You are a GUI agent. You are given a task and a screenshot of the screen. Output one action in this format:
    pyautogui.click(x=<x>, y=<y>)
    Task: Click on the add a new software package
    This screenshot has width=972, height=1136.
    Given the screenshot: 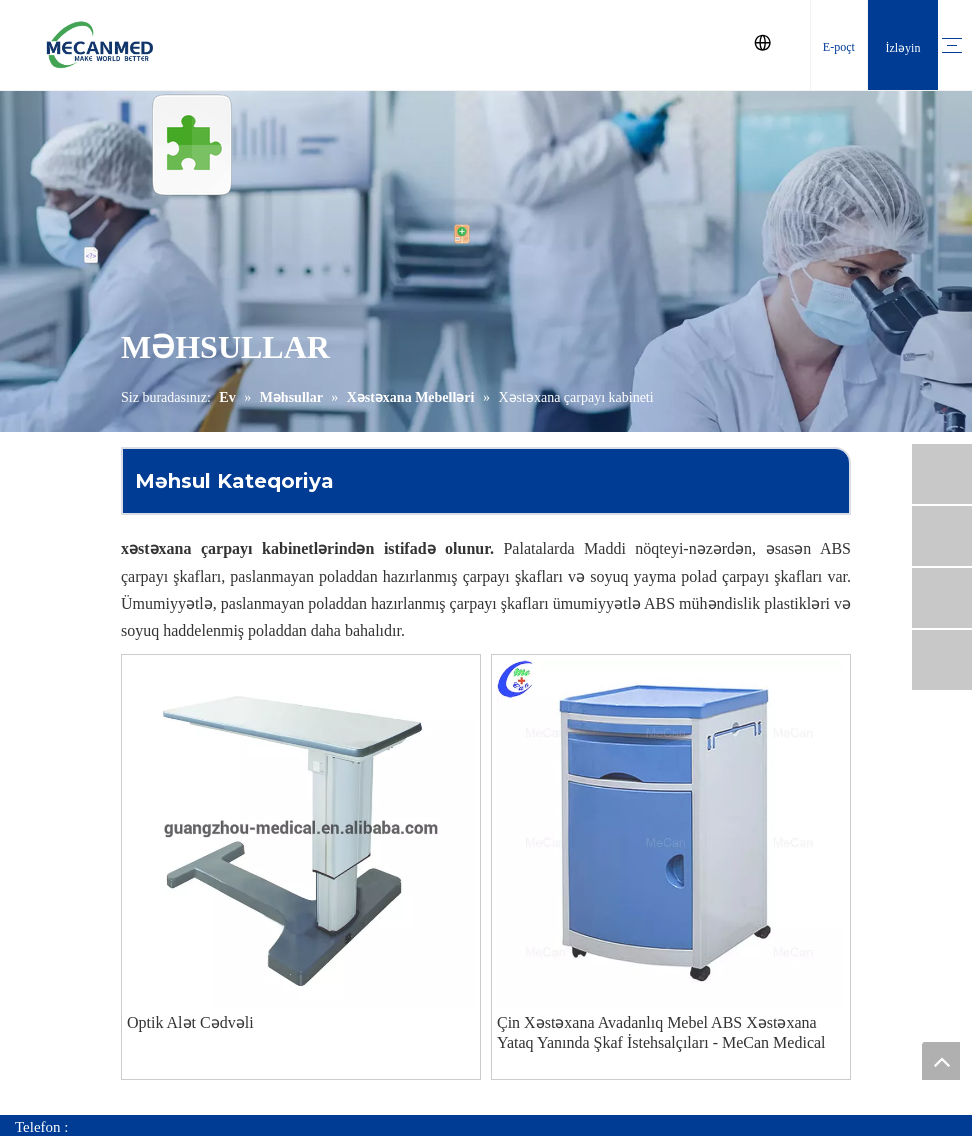 What is the action you would take?
    pyautogui.click(x=462, y=234)
    